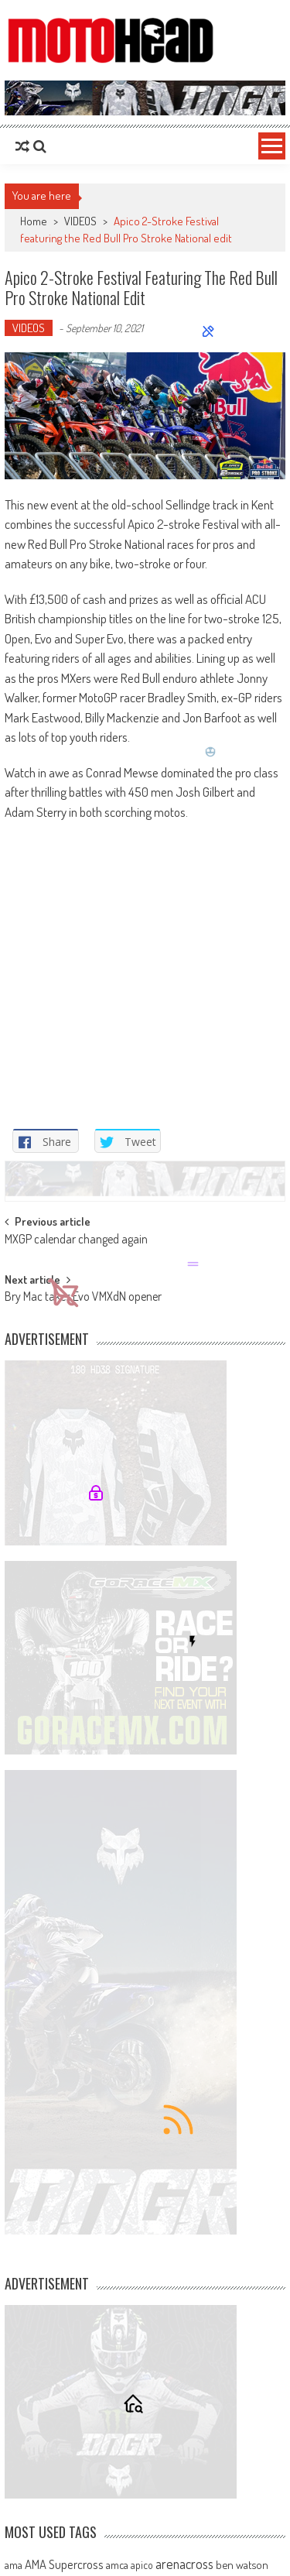 The image size is (290, 2576). What do you see at coordinates (96, 1493) in the screenshot?
I see `access Samsung Pass password manager` at bounding box center [96, 1493].